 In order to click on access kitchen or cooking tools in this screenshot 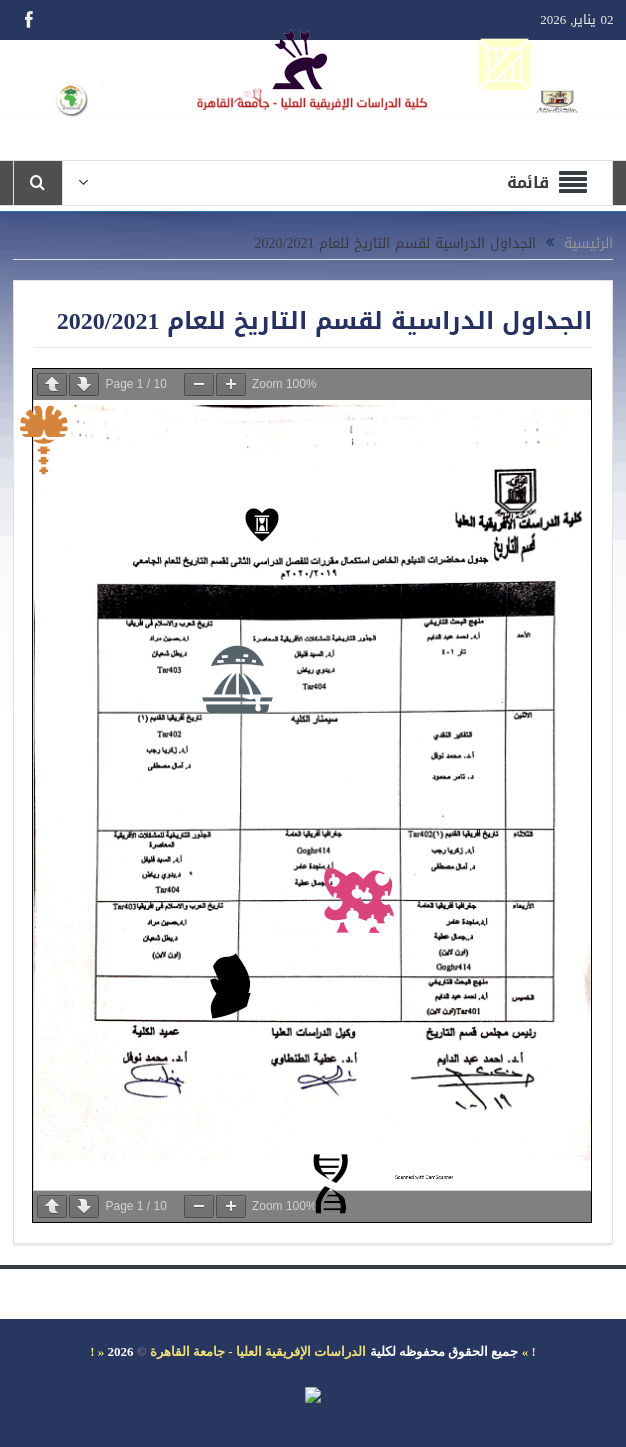, I will do `click(237, 679)`.